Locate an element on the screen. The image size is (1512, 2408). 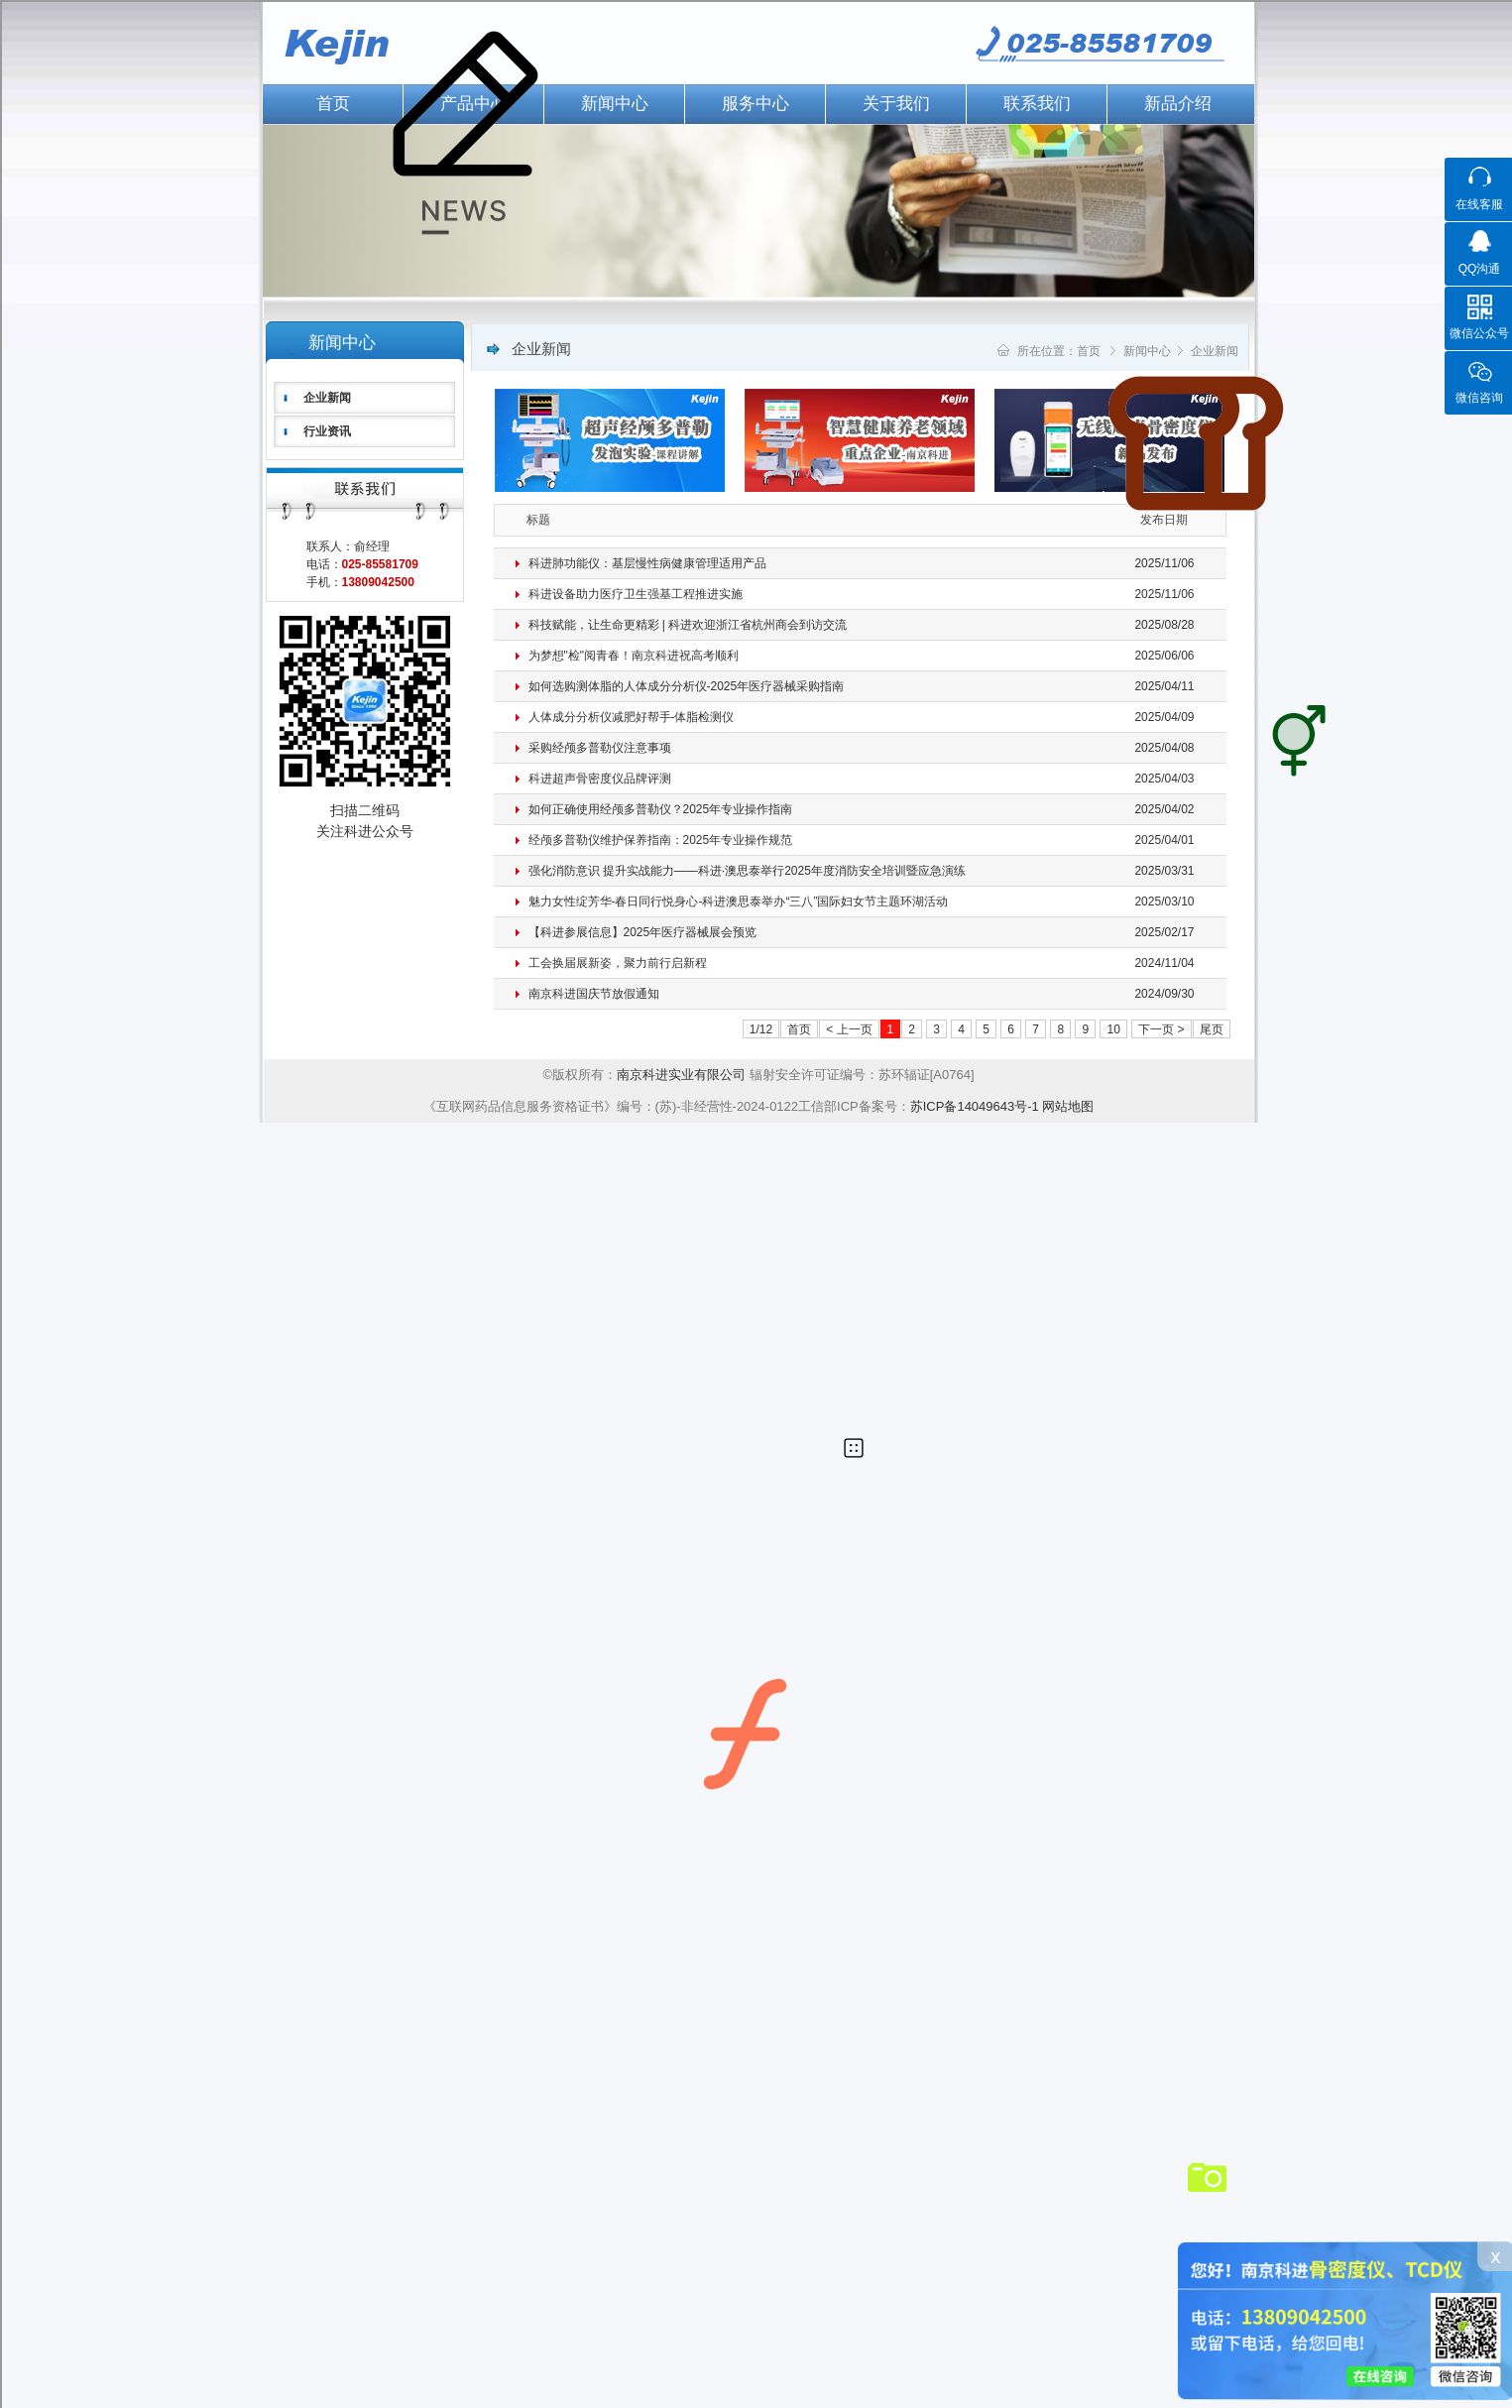
access bakery or bread-related content is located at coordinates (1199, 443).